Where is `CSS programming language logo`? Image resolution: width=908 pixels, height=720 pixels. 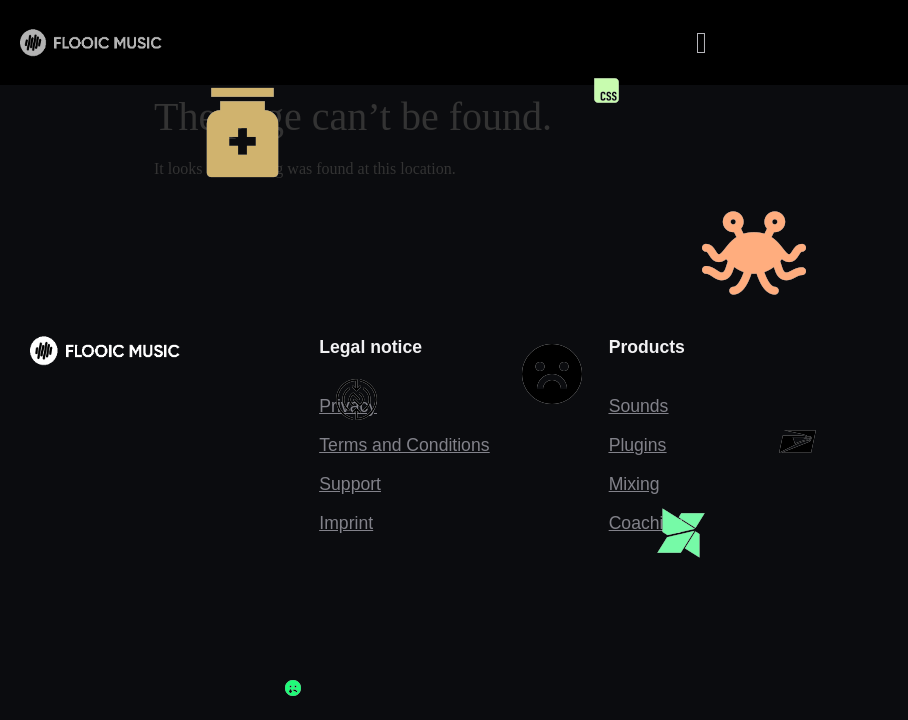 CSS programming language logo is located at coordinates (606, 90).